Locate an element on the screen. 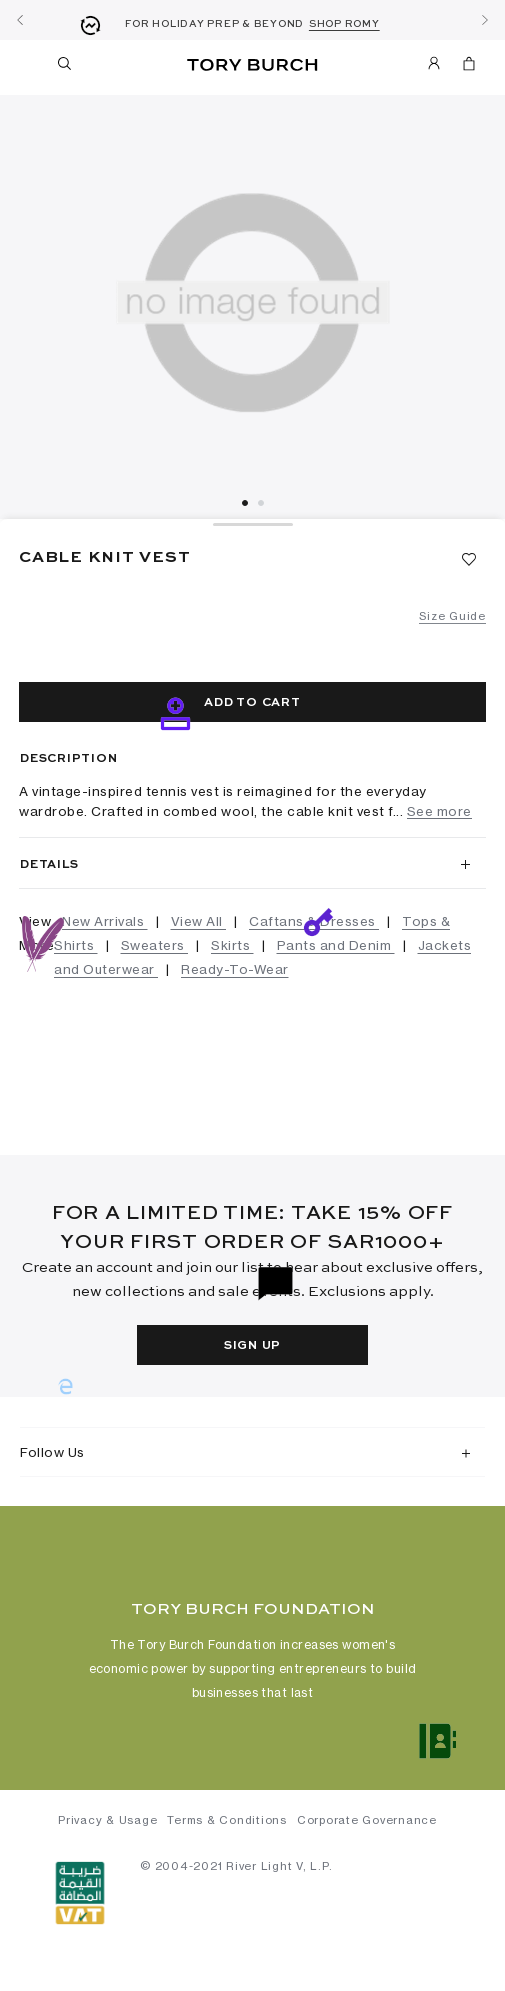 Image resolution: width=505 pixels, height=1991 pixels. open microsoft edge browser is located at coordinates (65, 1386).